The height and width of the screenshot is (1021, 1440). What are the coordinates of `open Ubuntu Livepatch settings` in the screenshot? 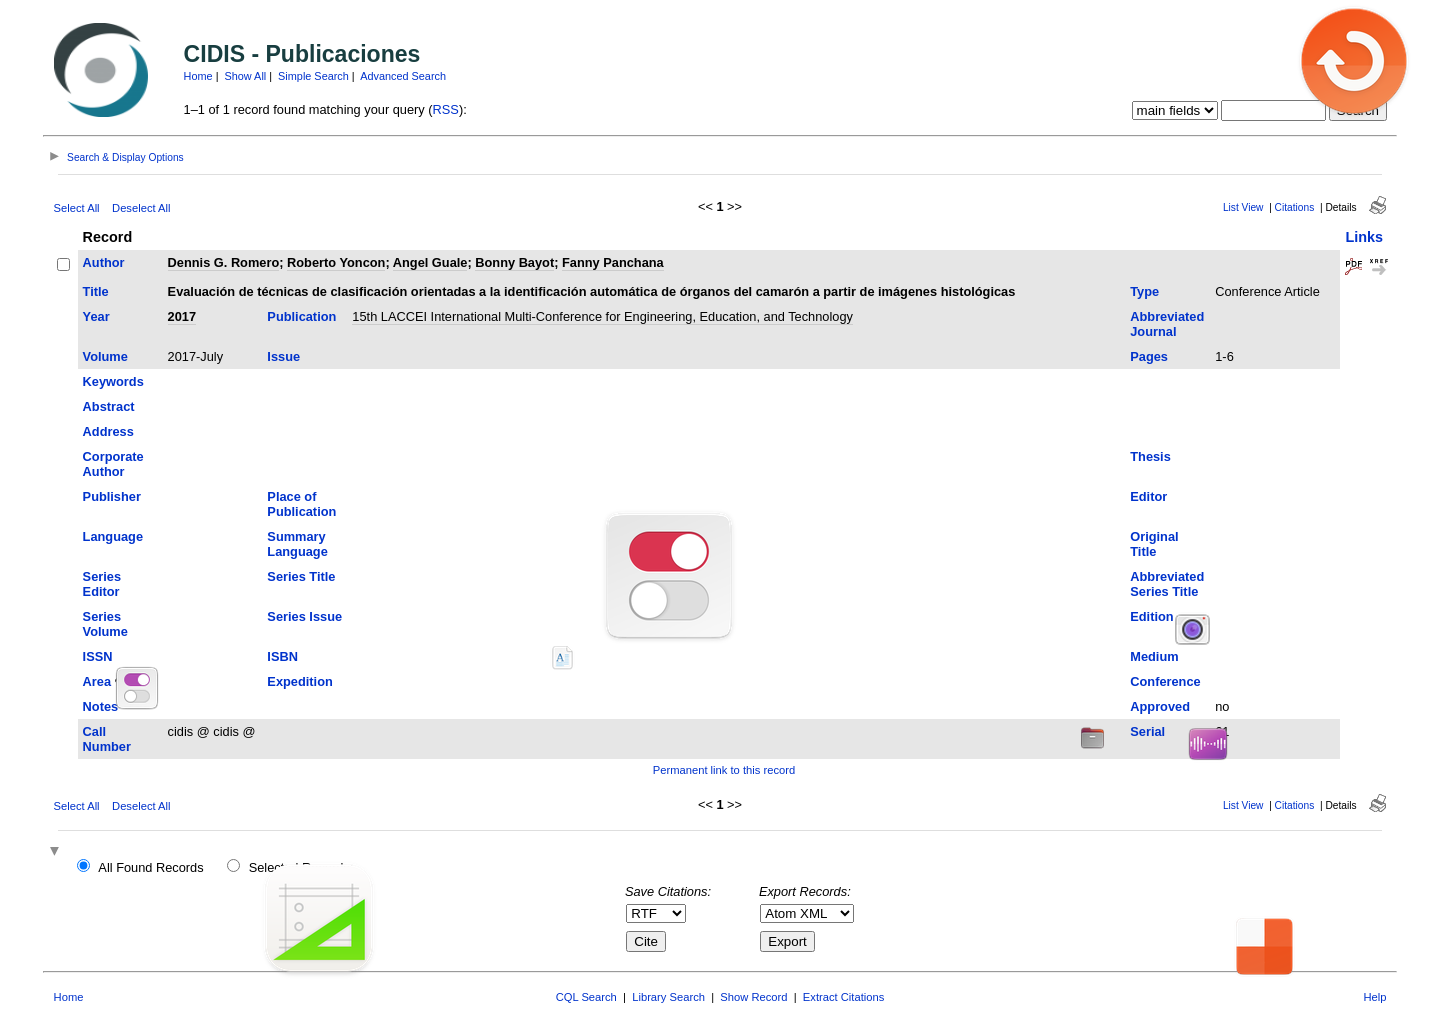 It's located at (1354, 61).